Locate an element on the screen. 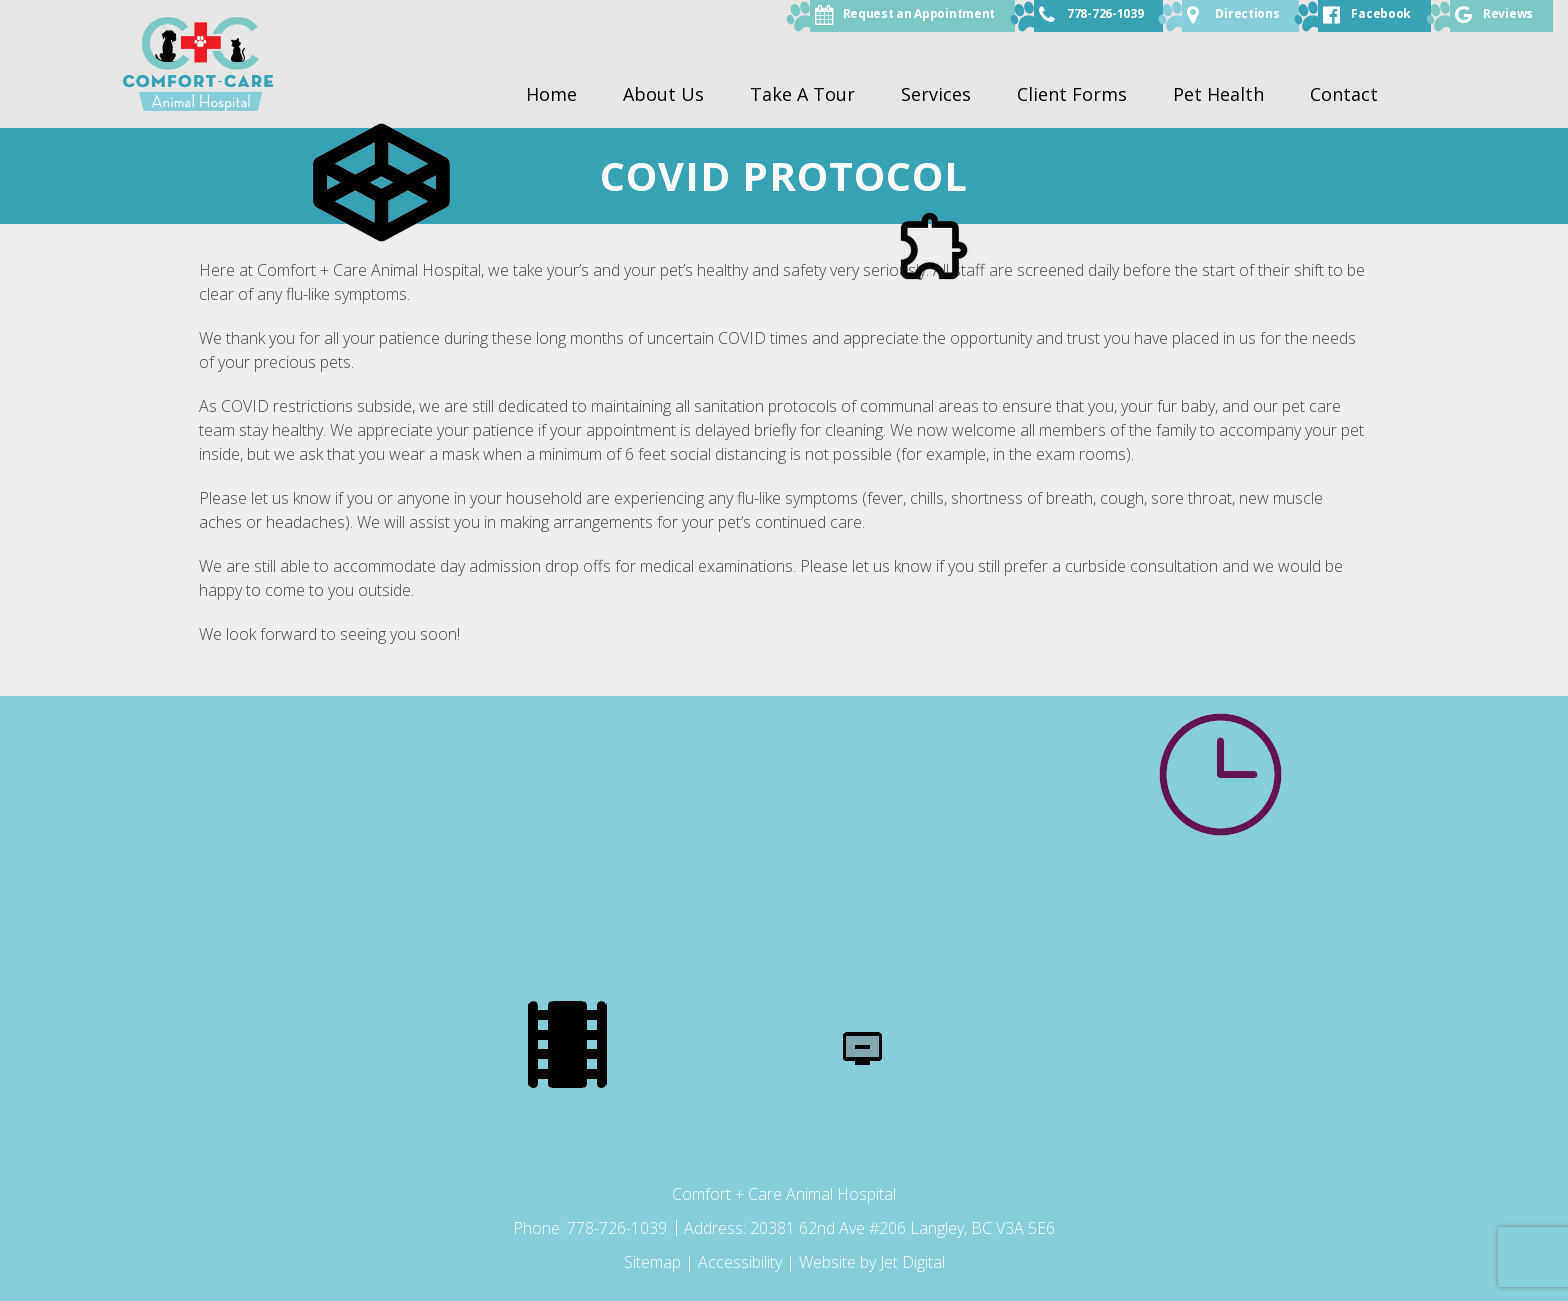 This screenshot has height=1301, width=1568. open CodePen profile or projects is located at coordinates (381, 182).